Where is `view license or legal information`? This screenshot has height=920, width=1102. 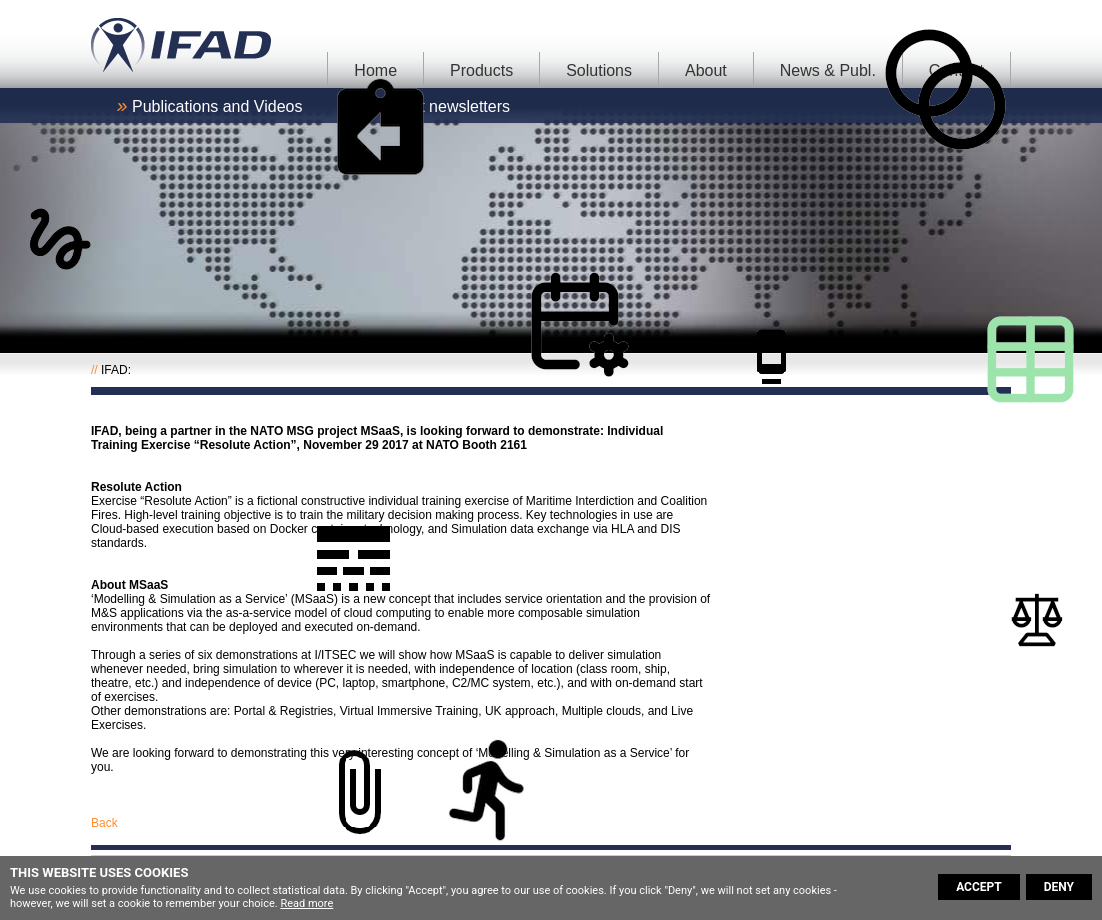 view license or legal information is located at coordinates (1035, 621).